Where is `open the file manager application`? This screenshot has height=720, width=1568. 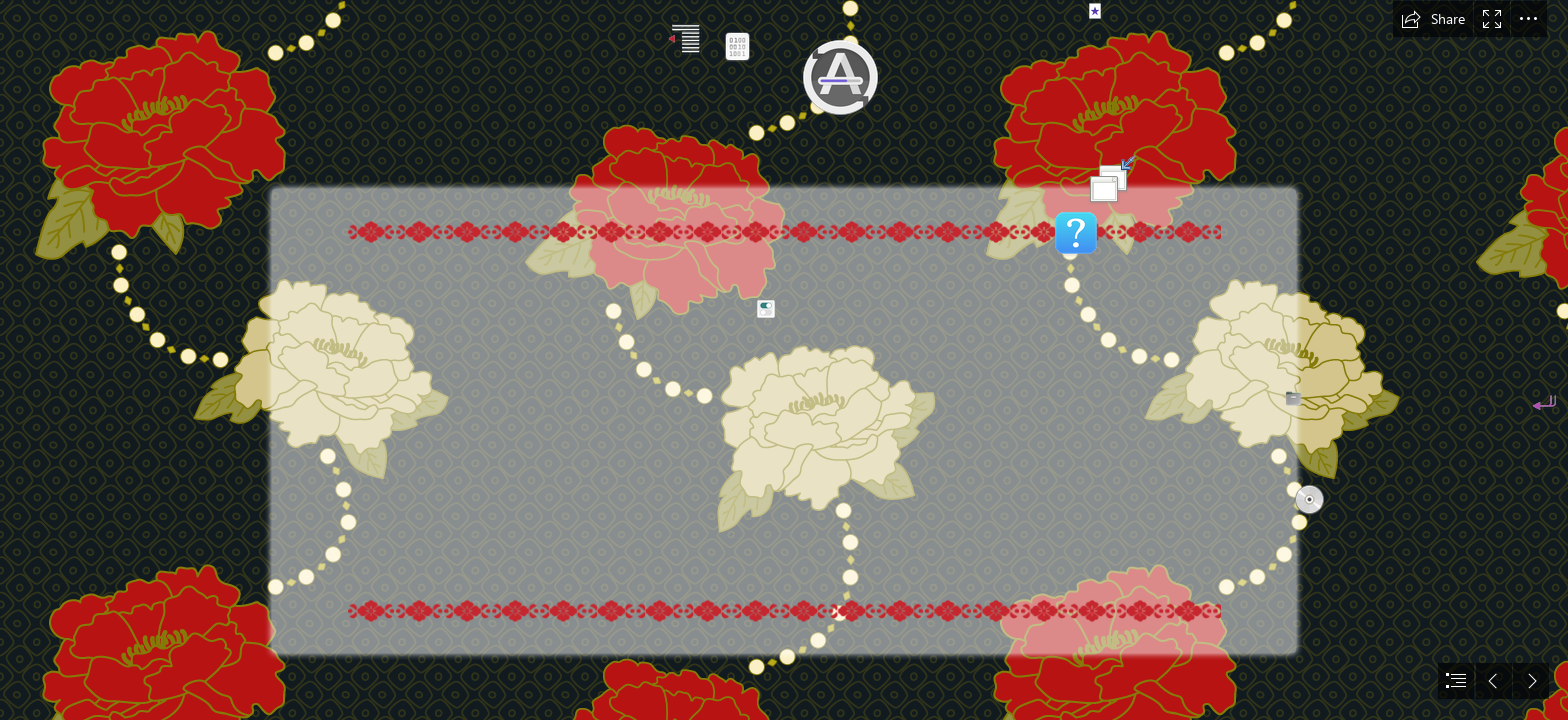
open the file manager application is located at coordinates (1293, 398).